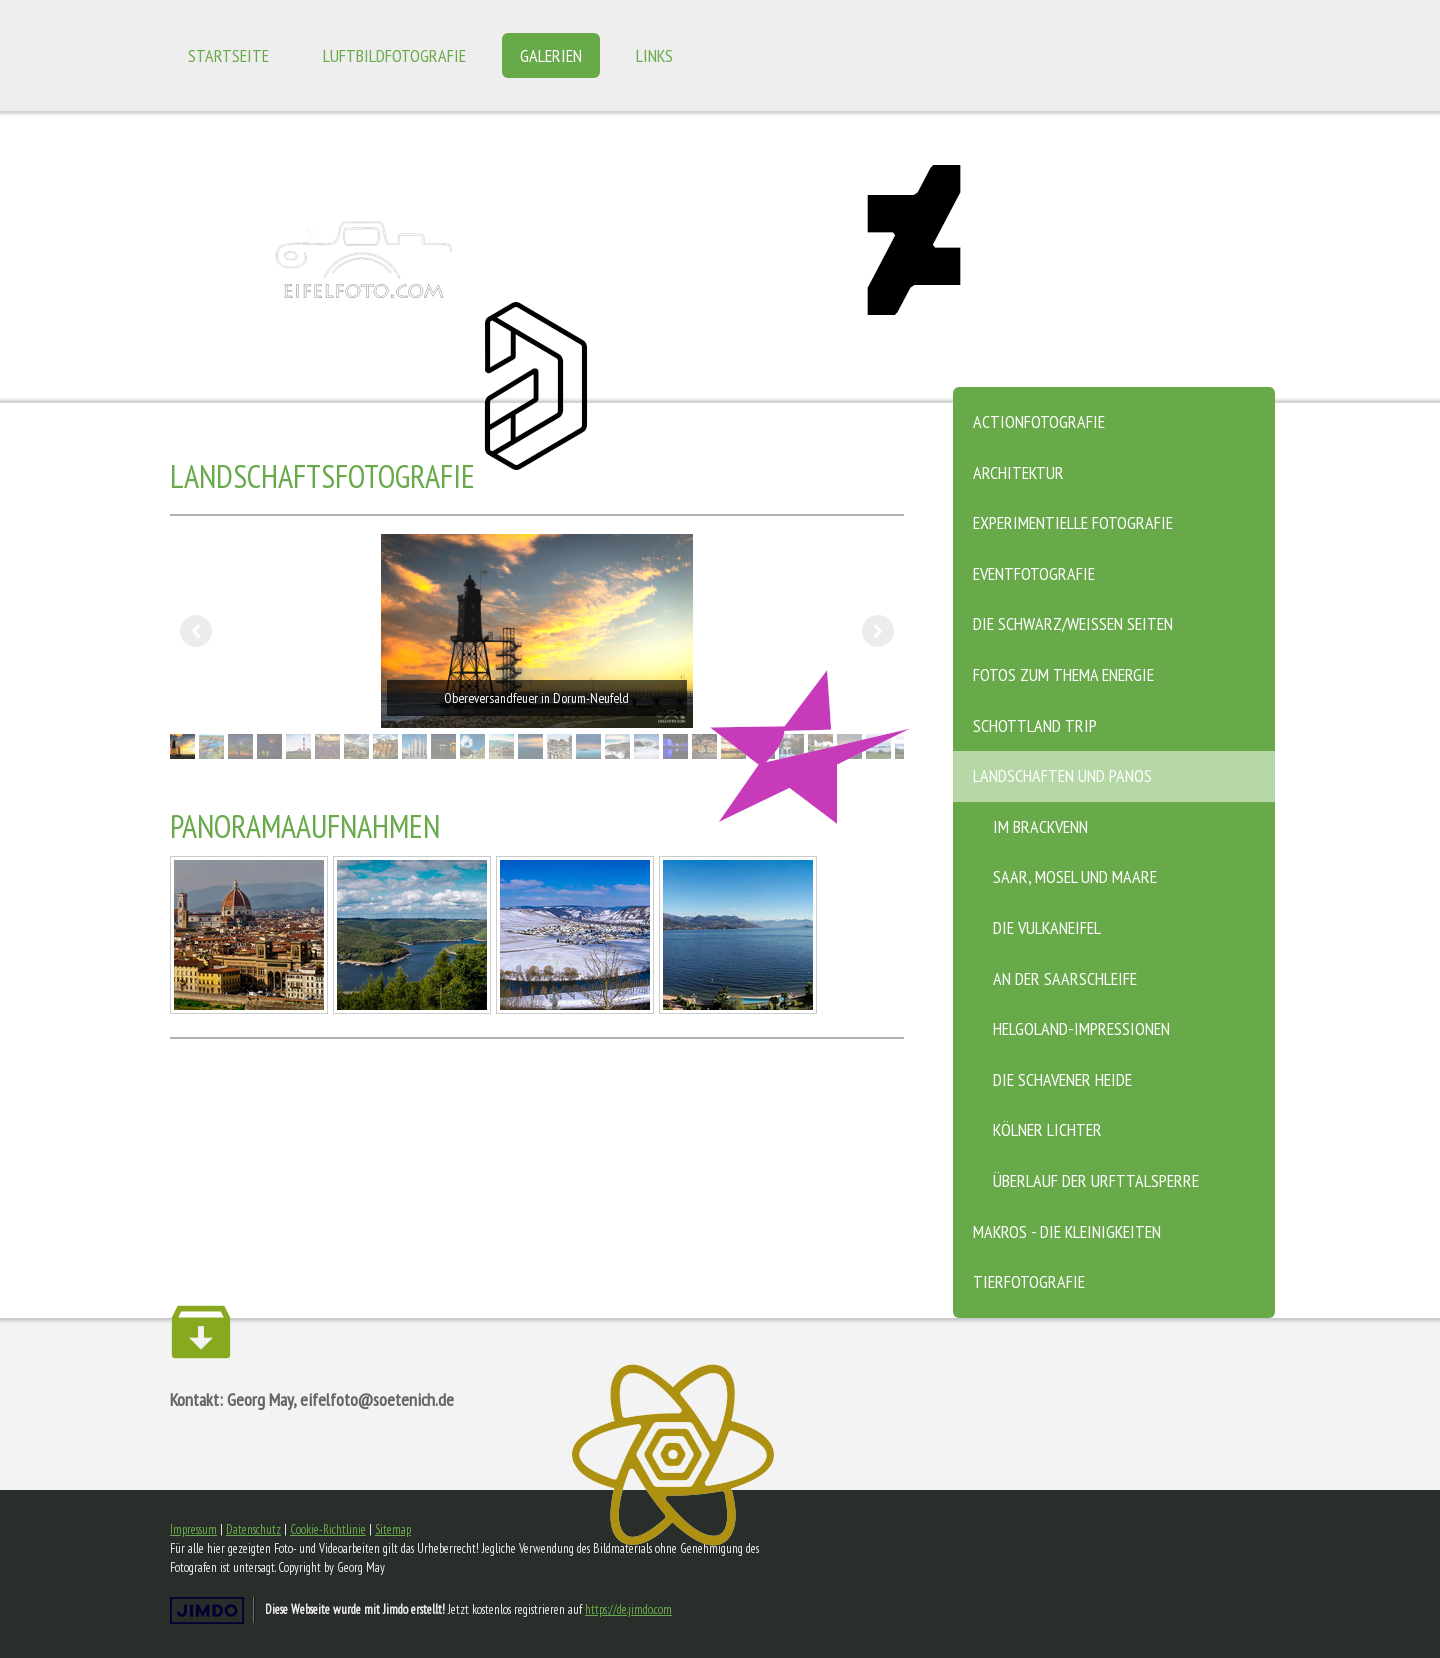 The image size is (1440, 1658). What do you see at coordinates (914, 240) in the screenshot?
I see `open DeviantArt app or website` at bounding box center [914, 240].